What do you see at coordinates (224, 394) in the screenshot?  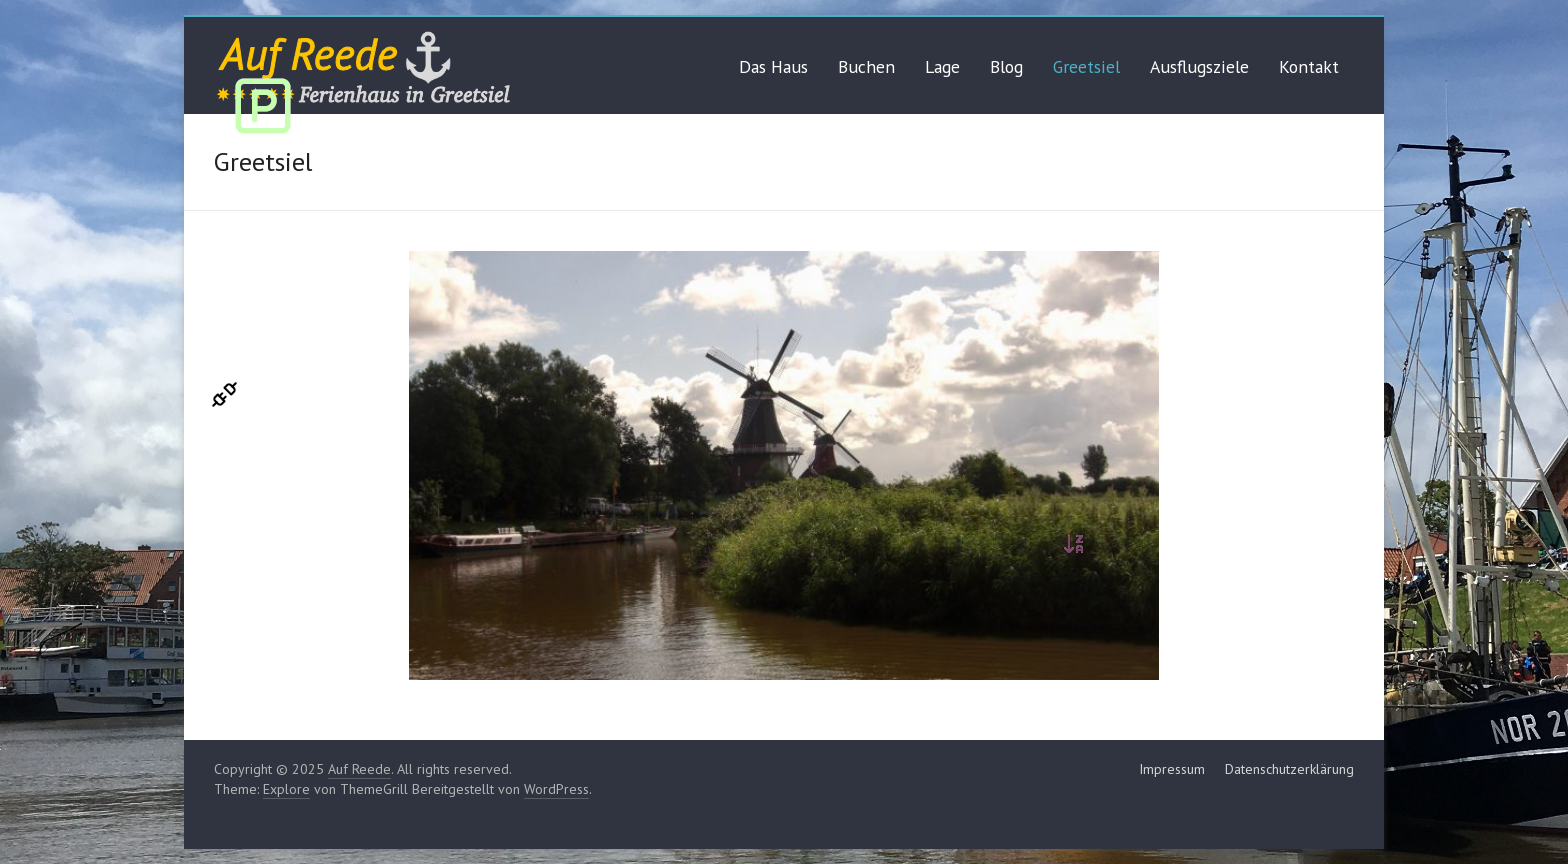 I see `disconnect from a device or service` at bounding box center [224, 394].